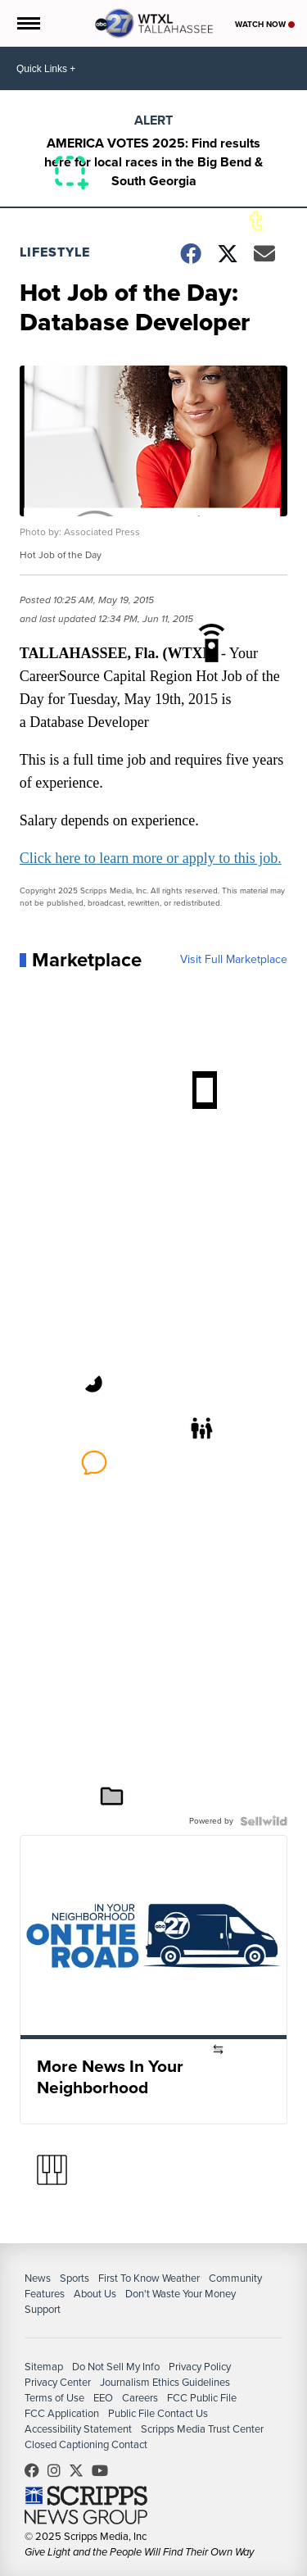 The width and height of the screenshot is (307, 2576). Describe the element at coordinates (205, 1090) in the screenshot. I see `set this device as primary phone` at that location.